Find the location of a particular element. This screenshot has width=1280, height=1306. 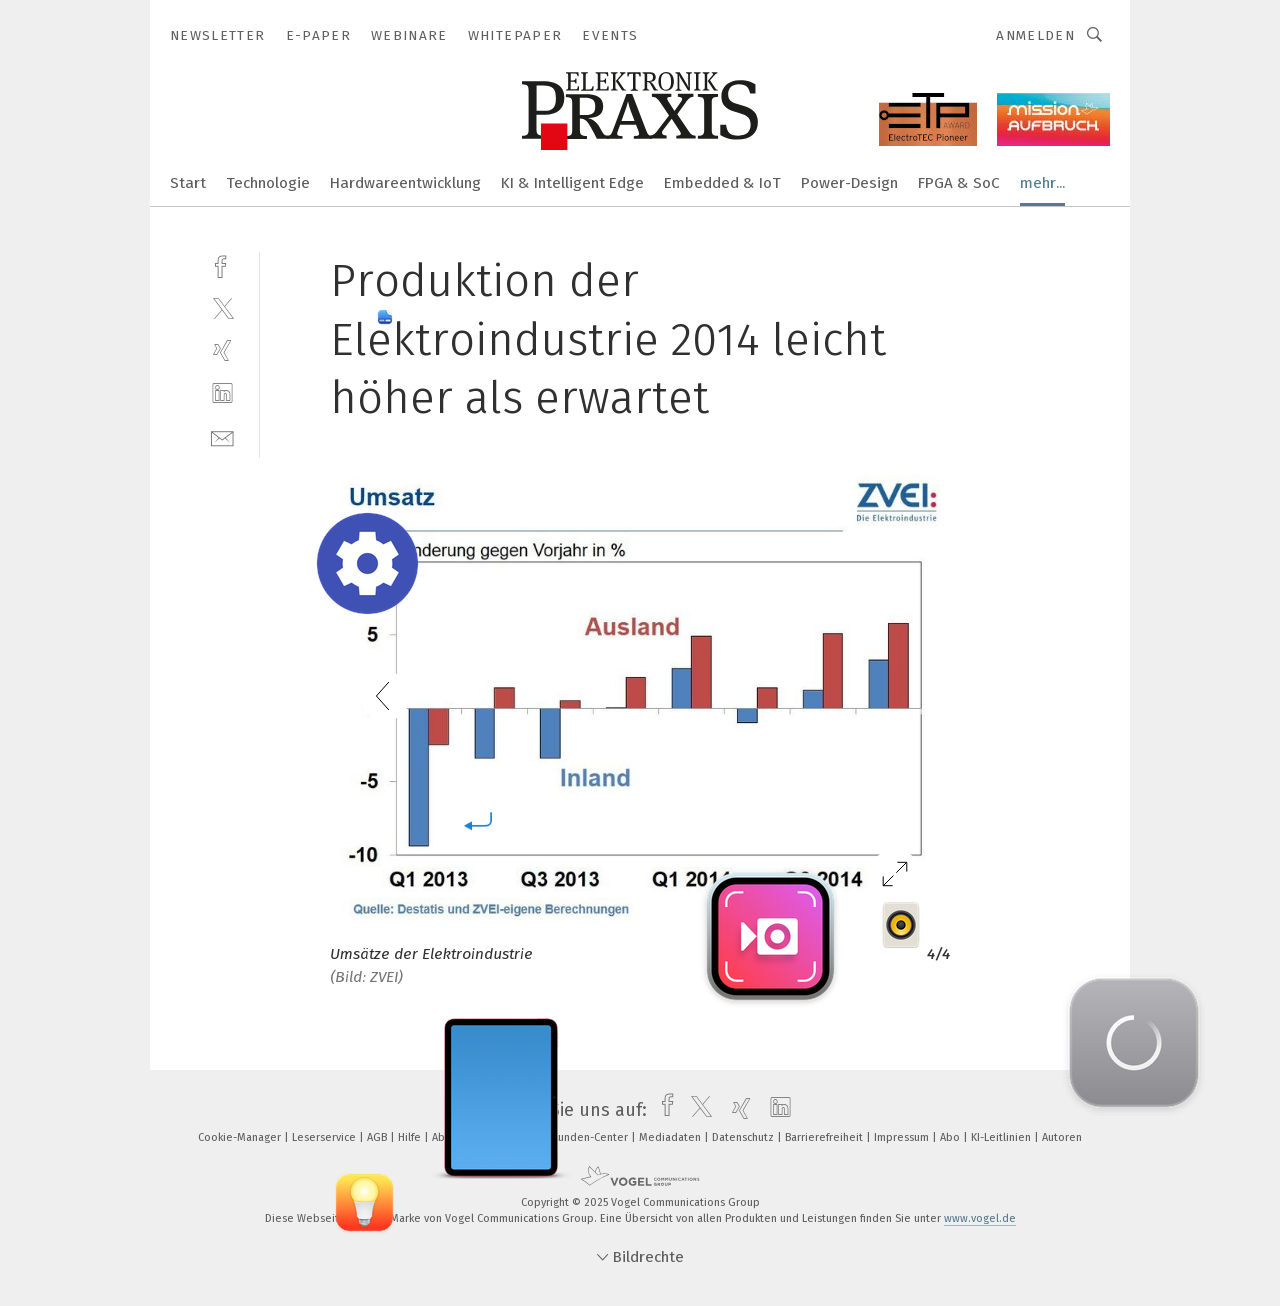

indicates a system or settings-related item is located at coordinates (367, 563).